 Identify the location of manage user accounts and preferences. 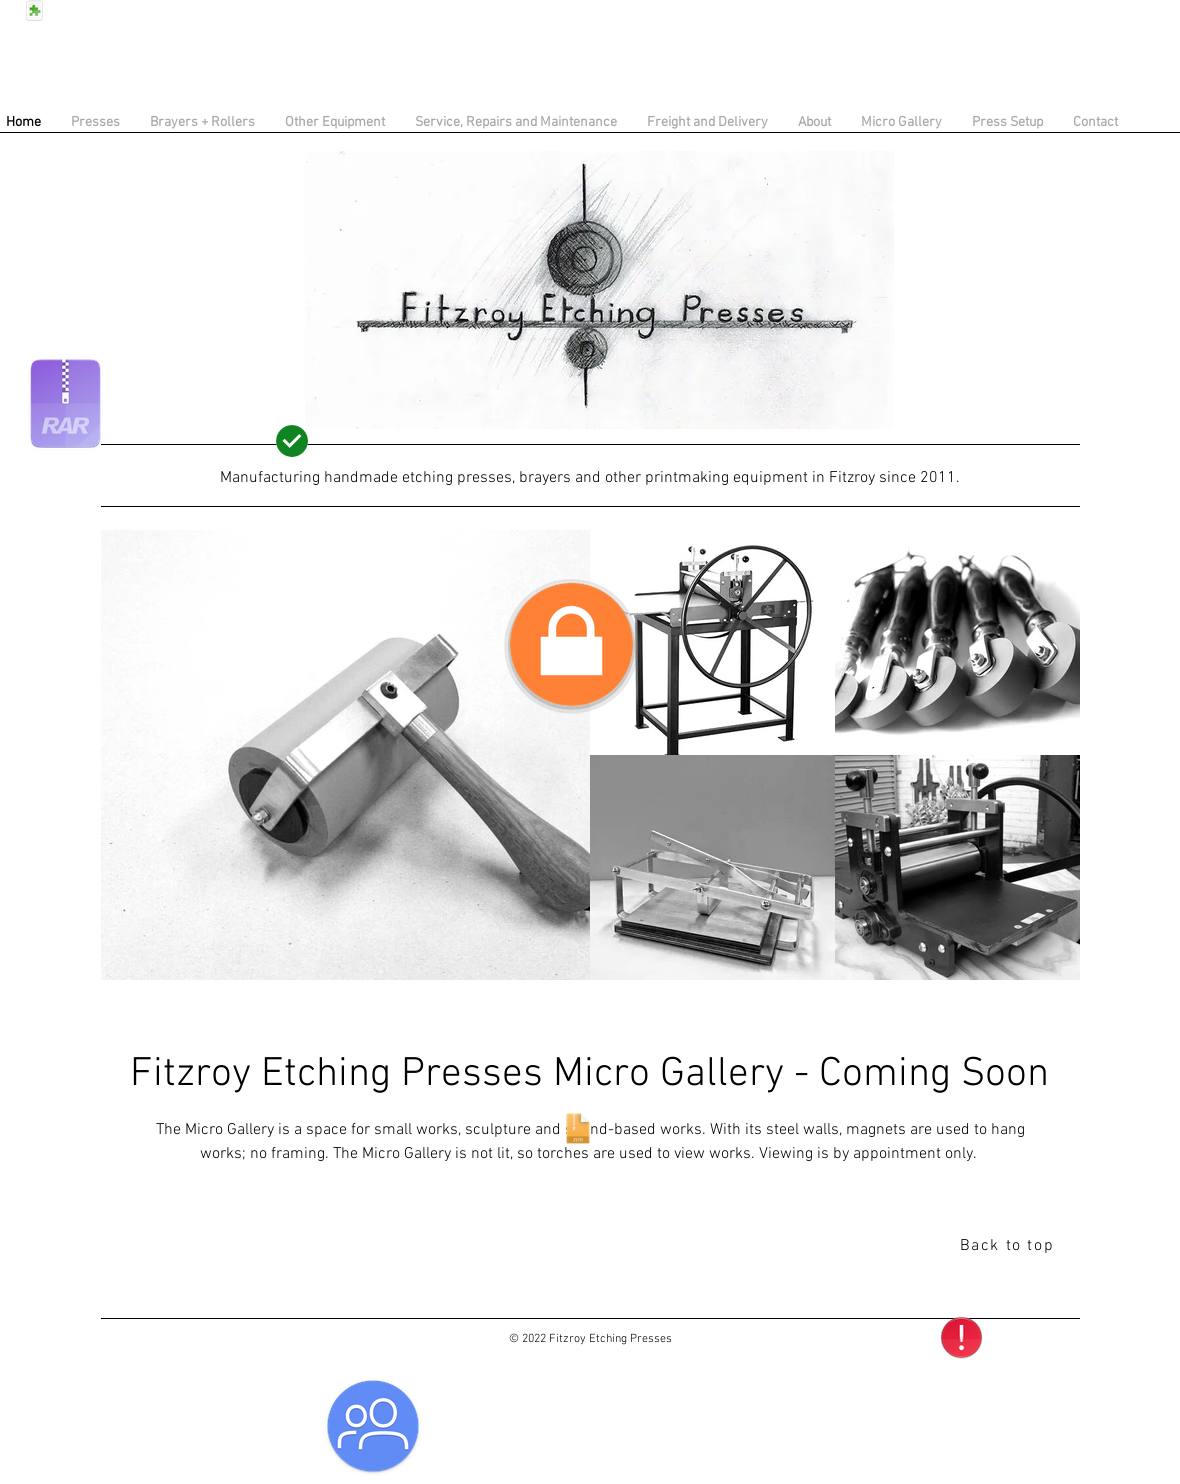
(373, 1426).